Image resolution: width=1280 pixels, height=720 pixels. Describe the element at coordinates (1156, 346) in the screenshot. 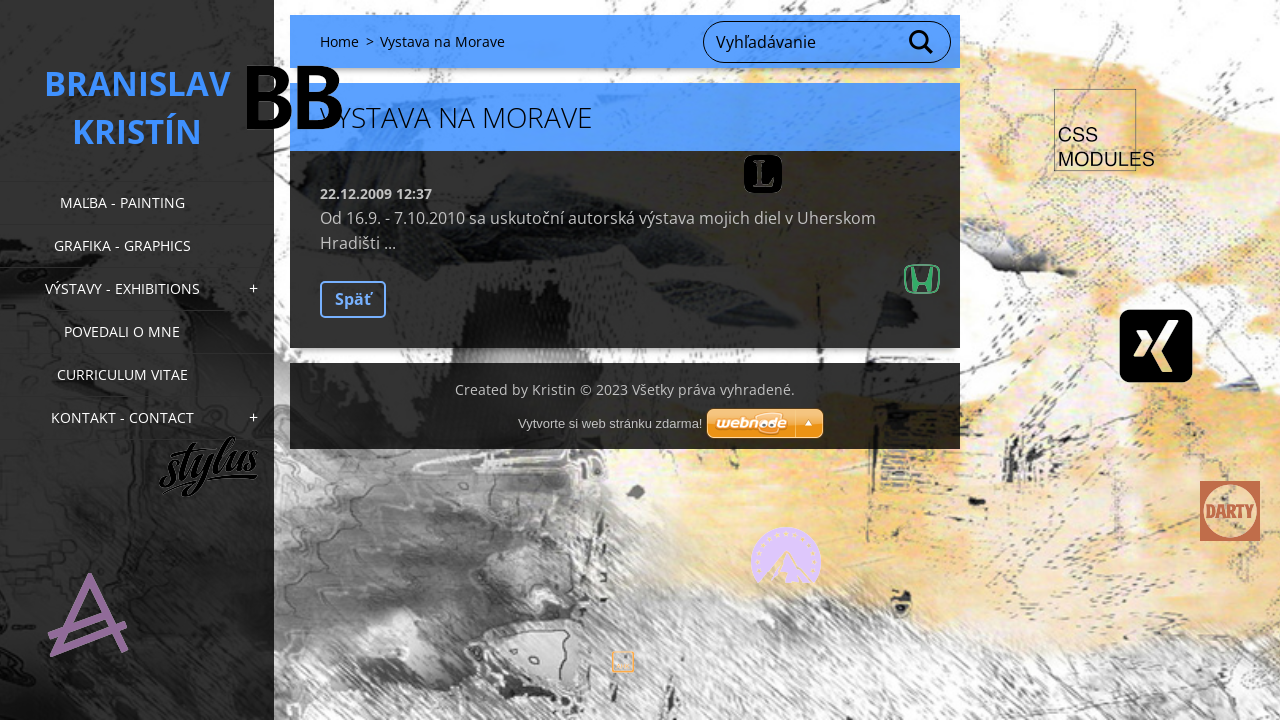

I see `open XING professional network app` at that location.